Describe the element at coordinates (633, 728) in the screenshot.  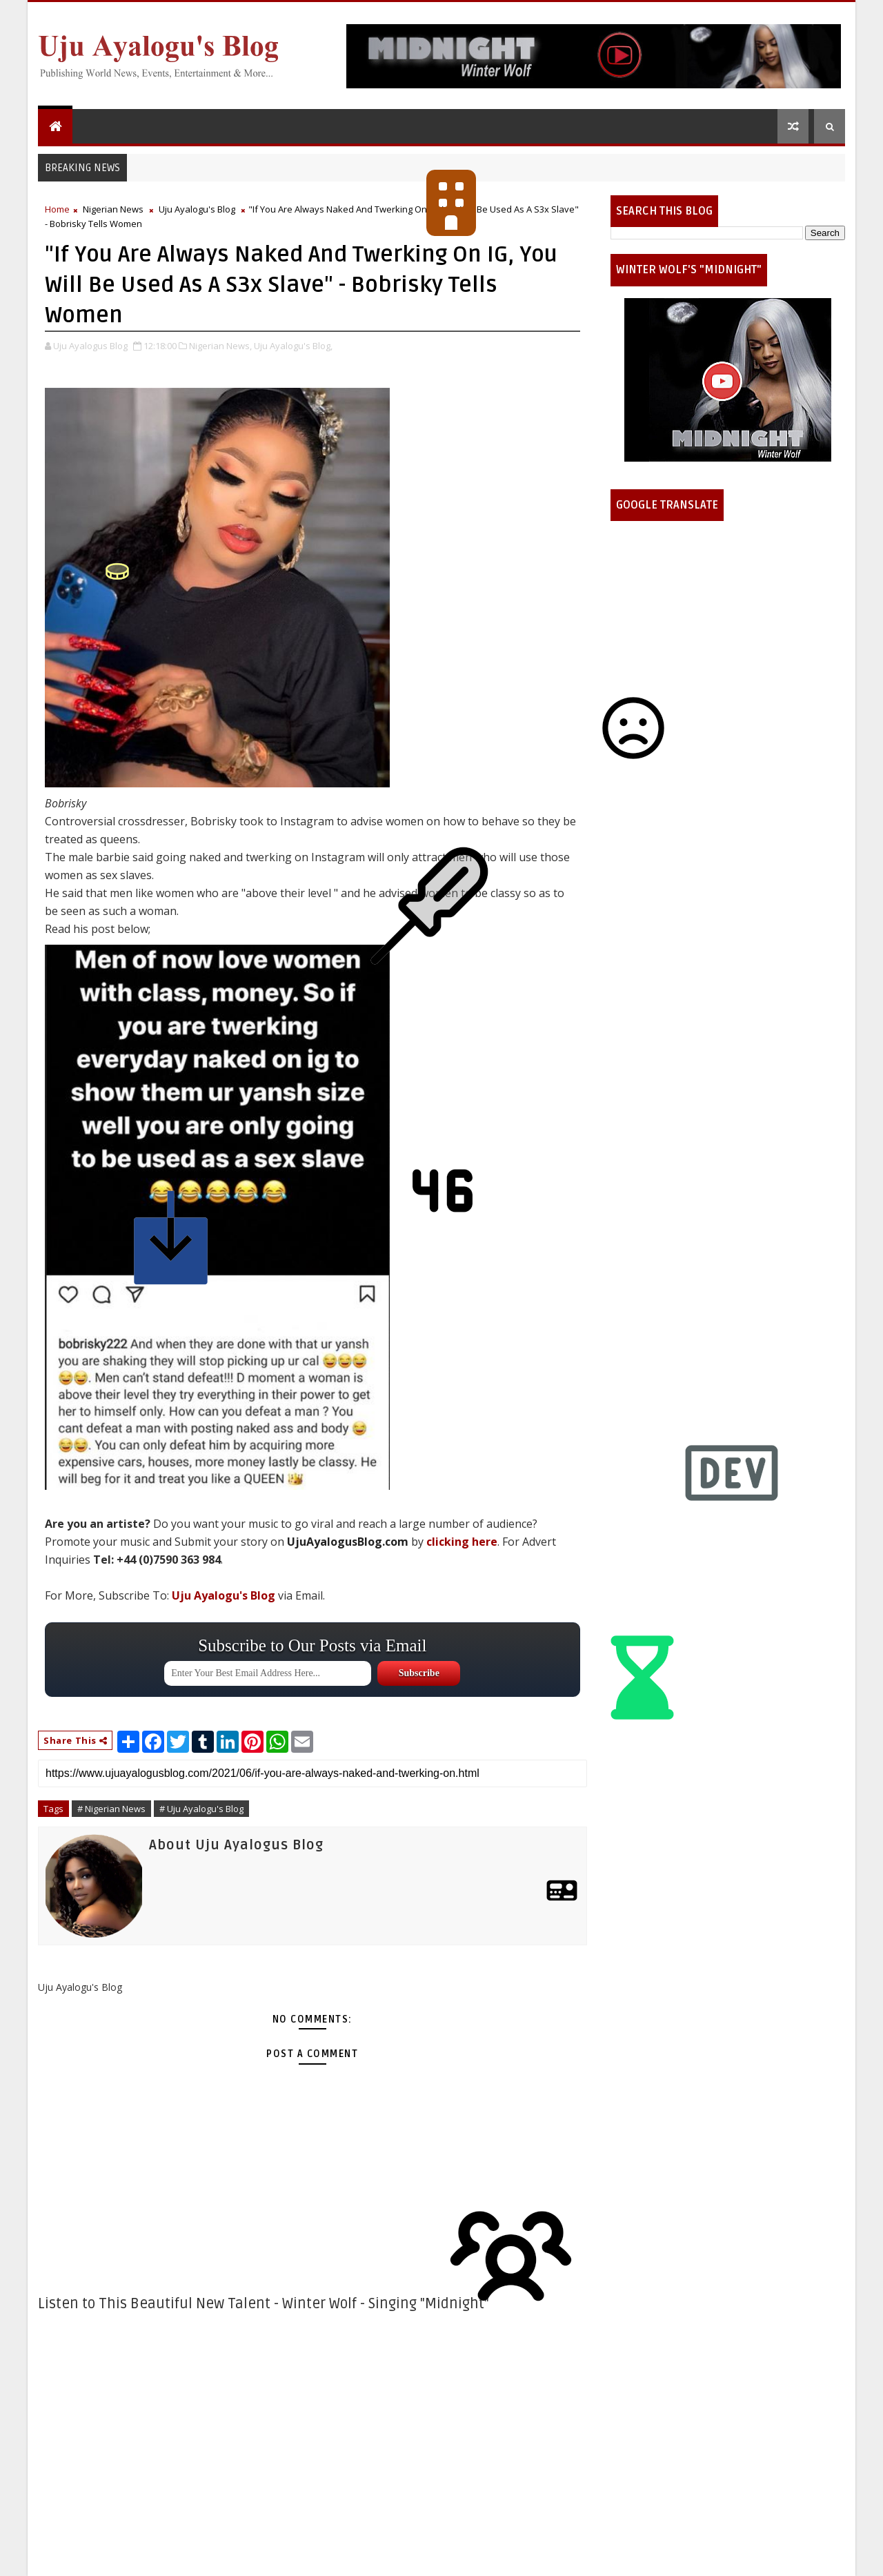
I see `indicate negative feedback or dissatisfaction` at that location.